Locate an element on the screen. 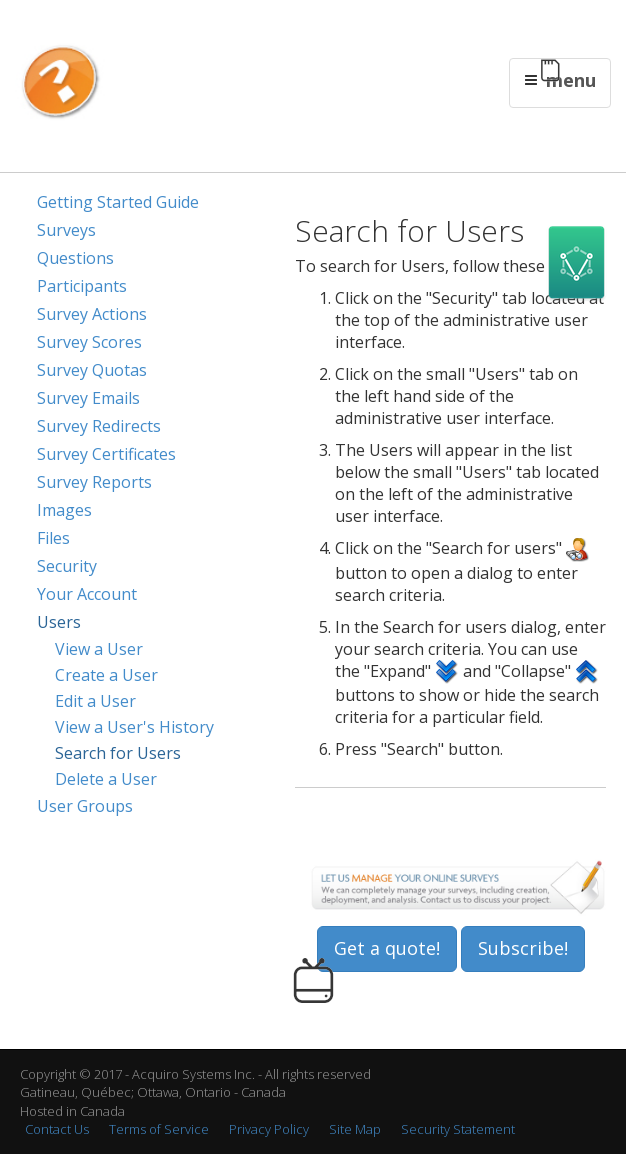 The height and width of the screenshot is (1154, 626). access removable storage device is located at coordinates (549, 69).